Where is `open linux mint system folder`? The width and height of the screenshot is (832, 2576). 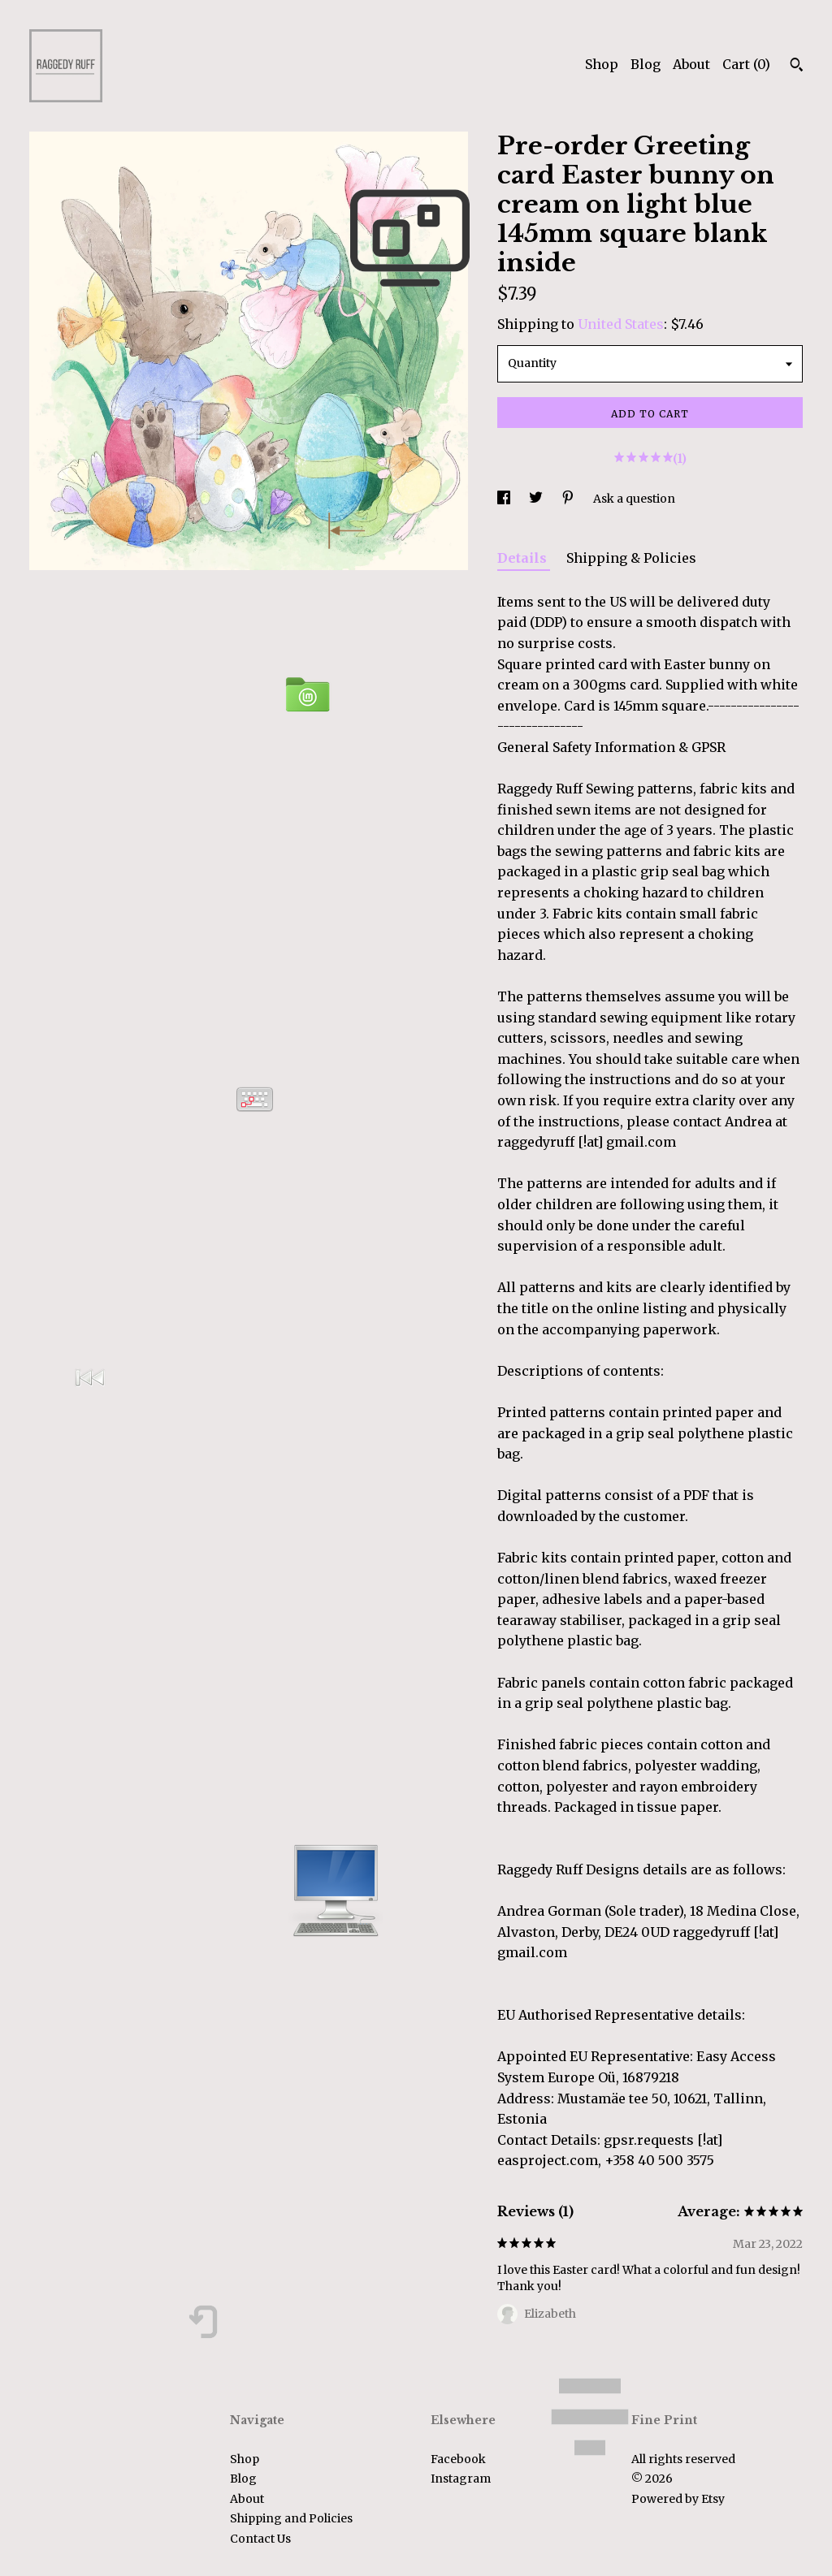 open linux mint system folder is located at coordinates (307, 695).